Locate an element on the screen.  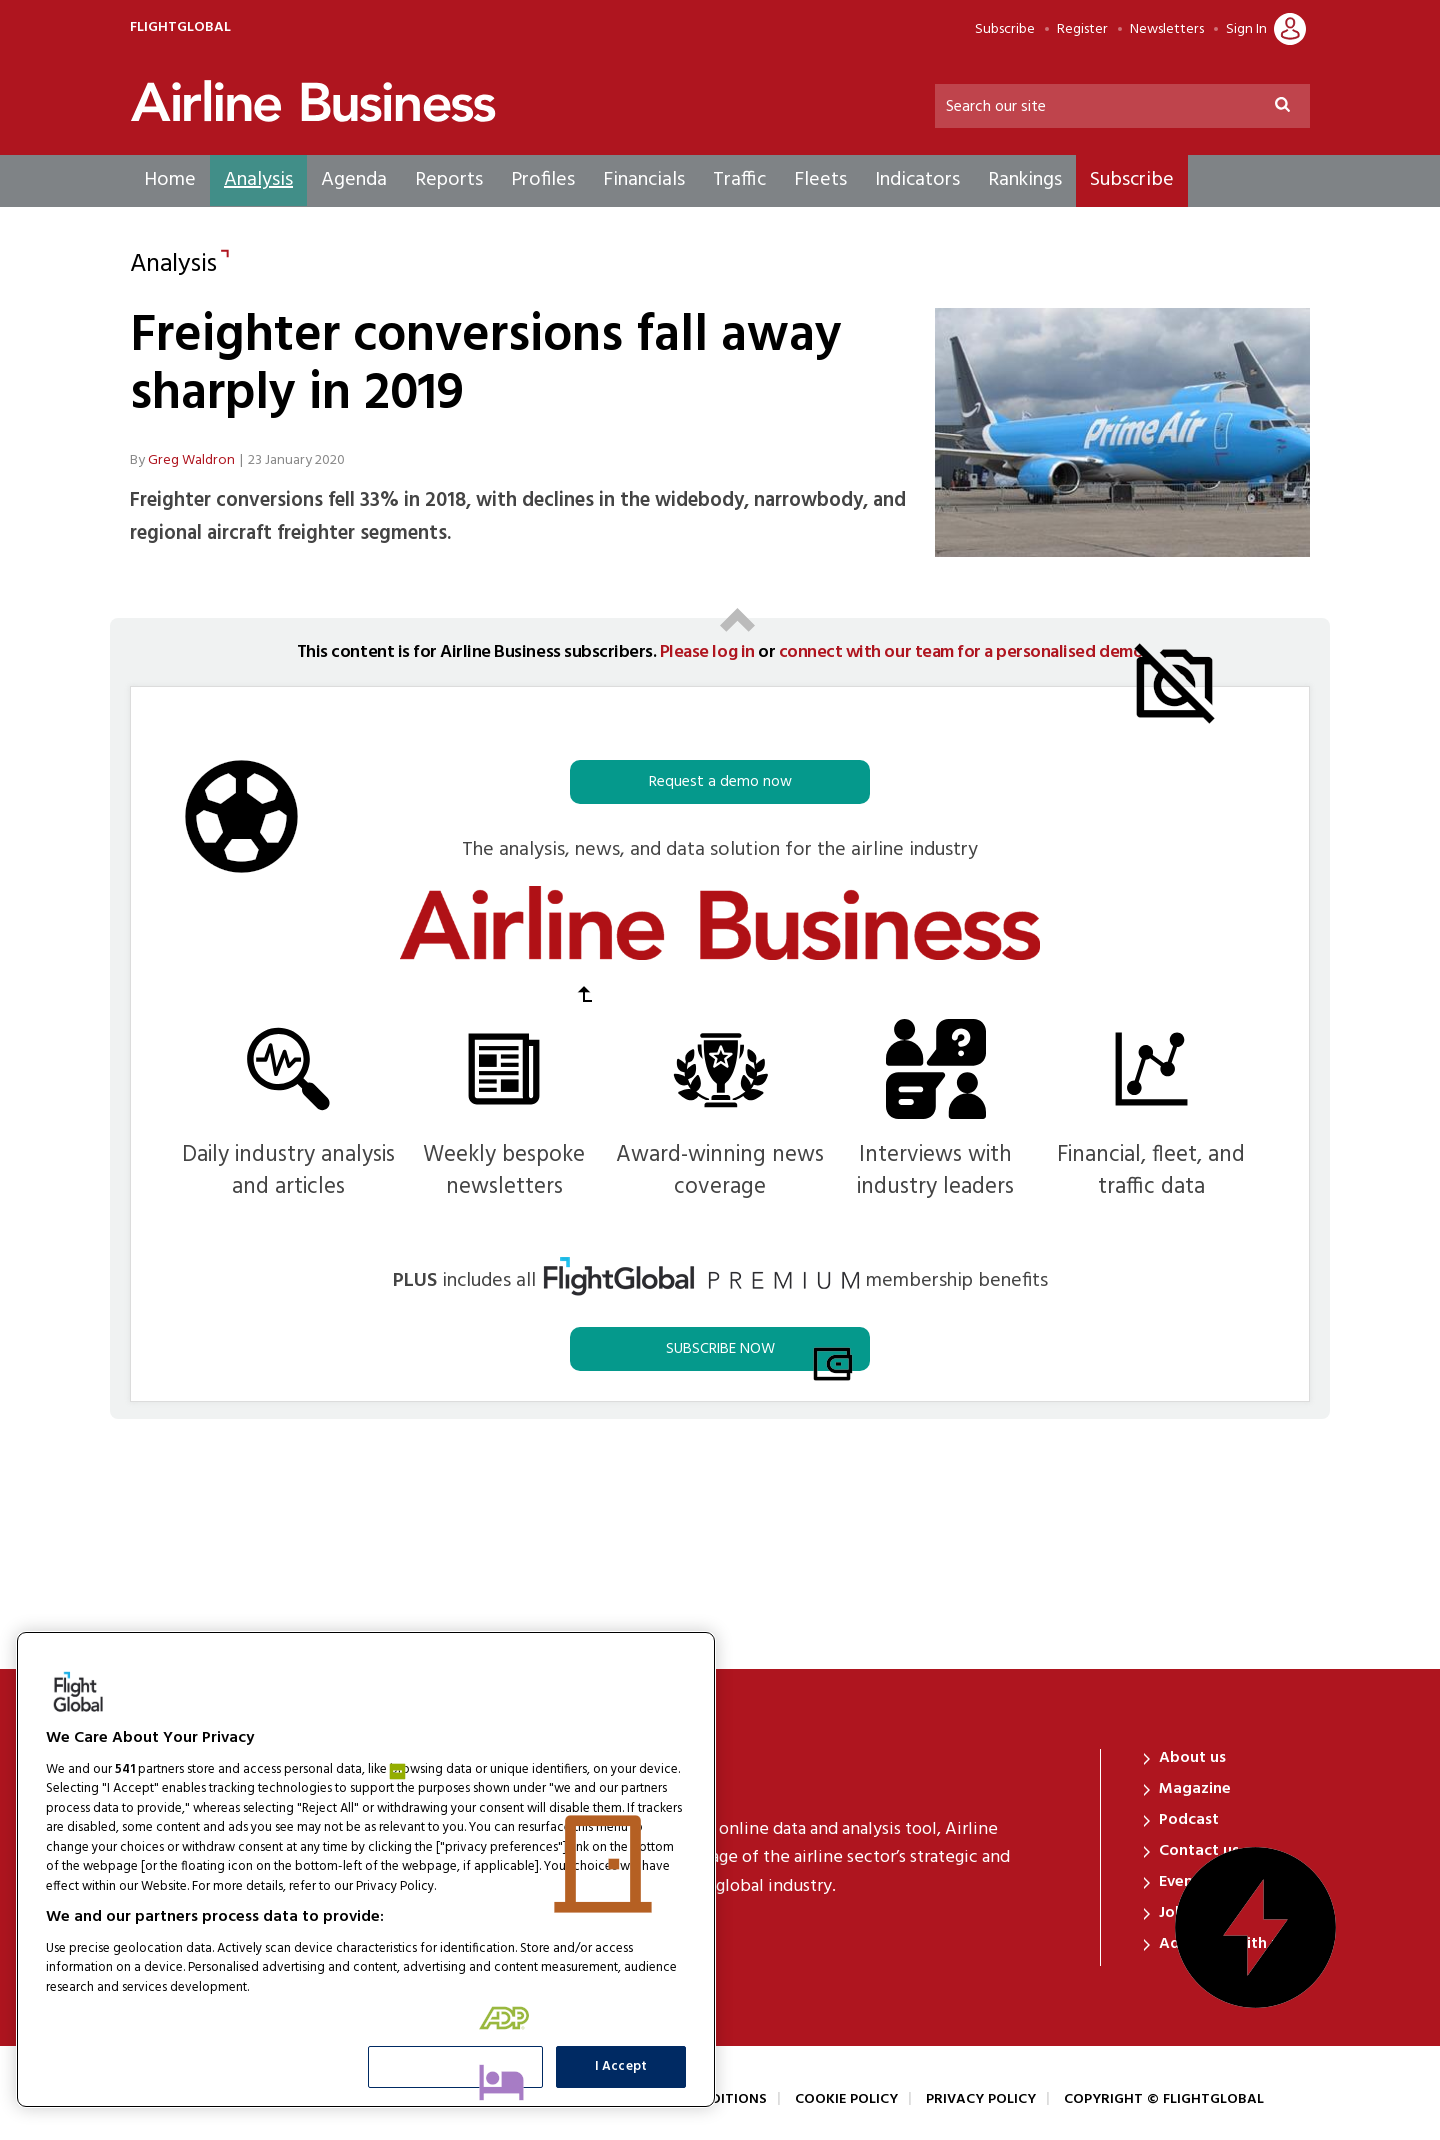
access ADP payroll and HR services is located at coordinates (504, 2018).